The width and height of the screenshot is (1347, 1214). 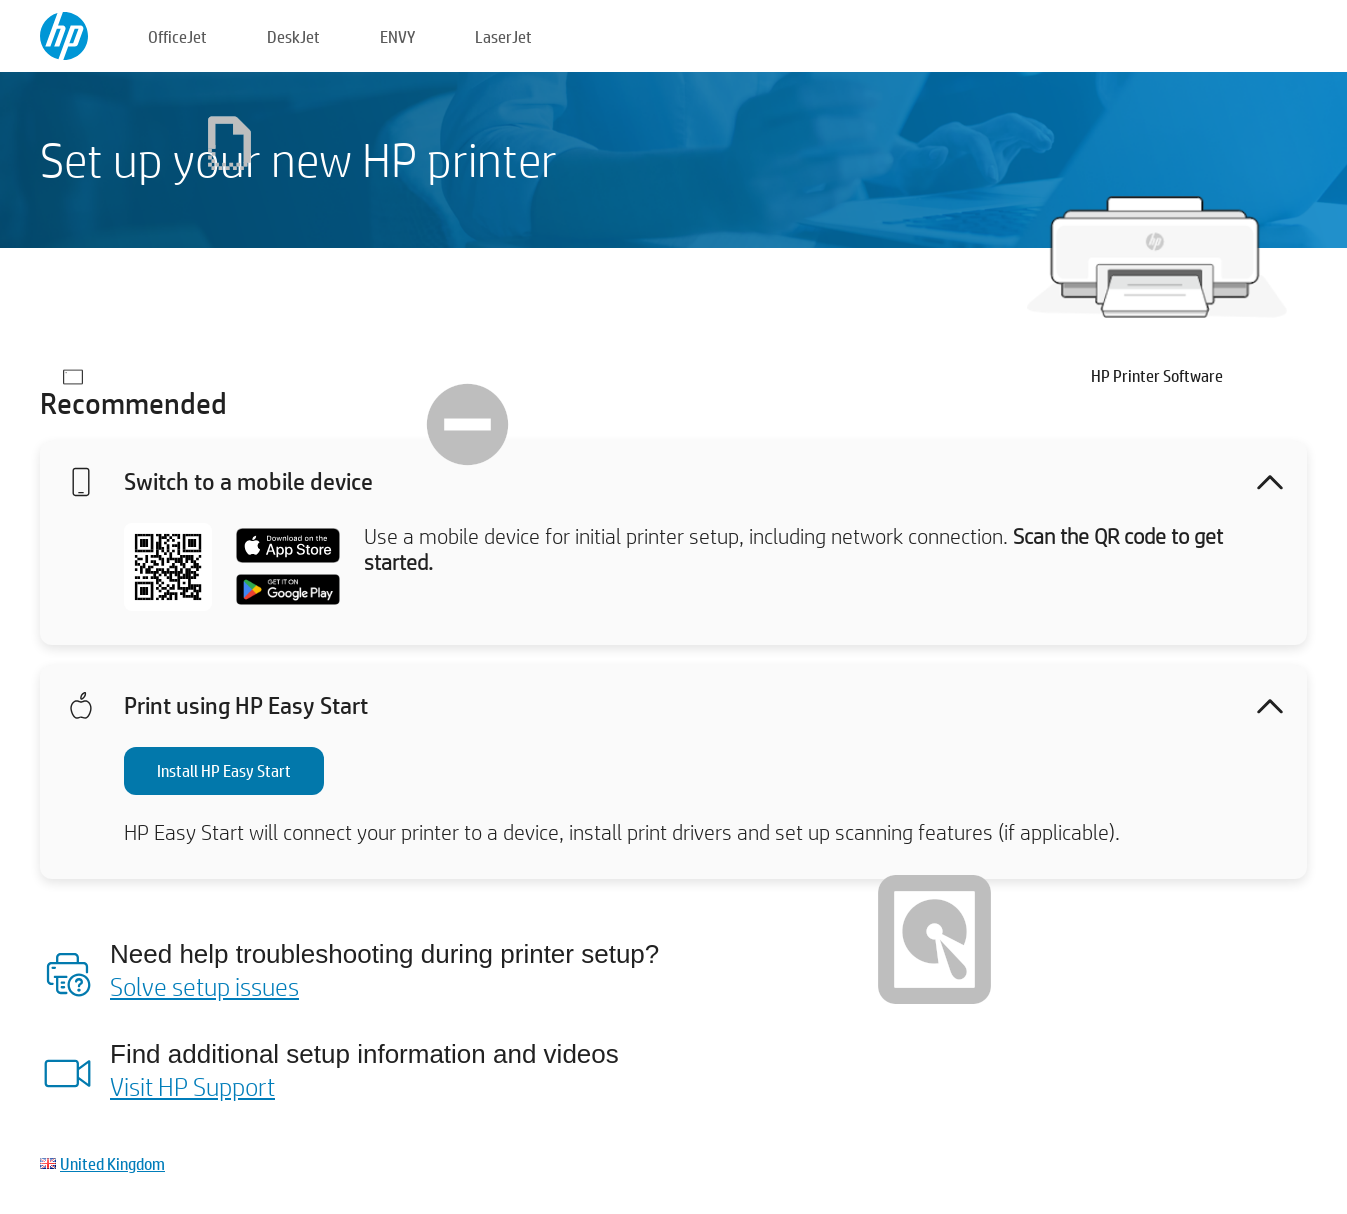 What do you see at coordinates (229, 141) in the screenshot?
I see `access your templates folder` at bounding box center [229, 141].